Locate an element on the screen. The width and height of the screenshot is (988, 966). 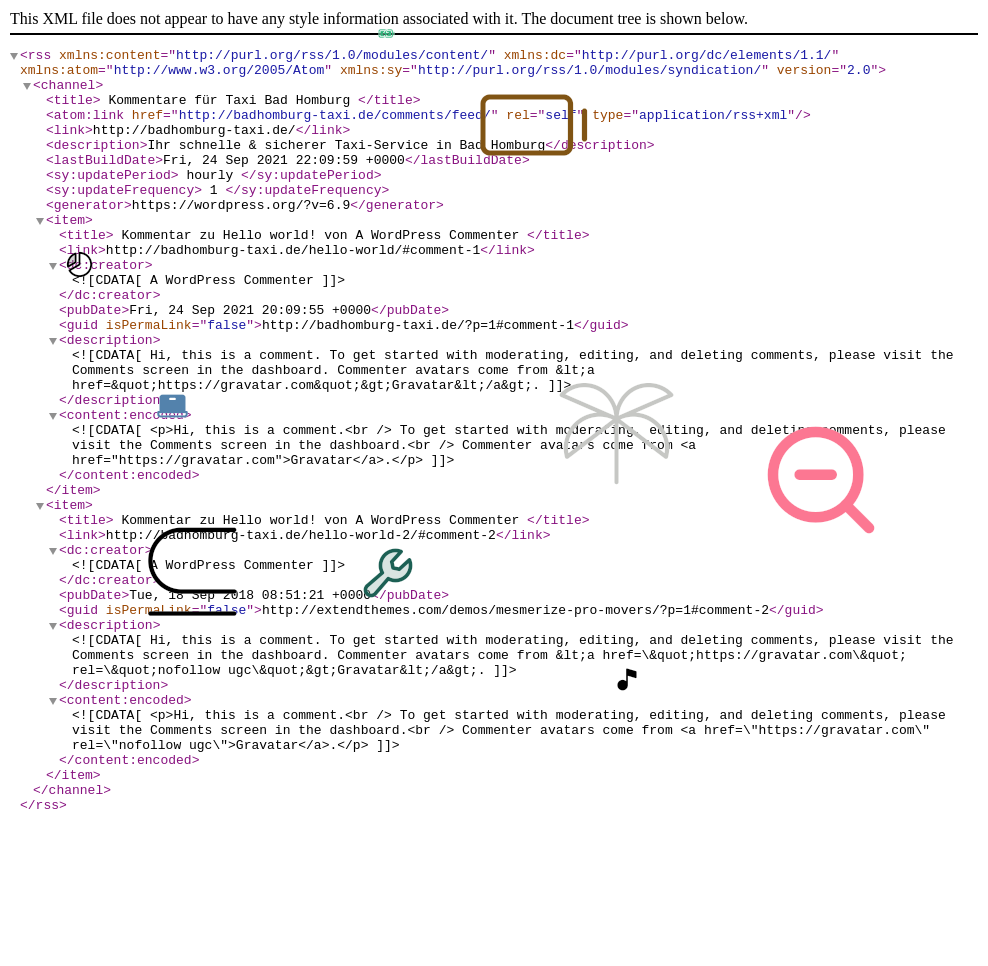
browse vacation or tropical destinations is located at coordinates (616, 431).